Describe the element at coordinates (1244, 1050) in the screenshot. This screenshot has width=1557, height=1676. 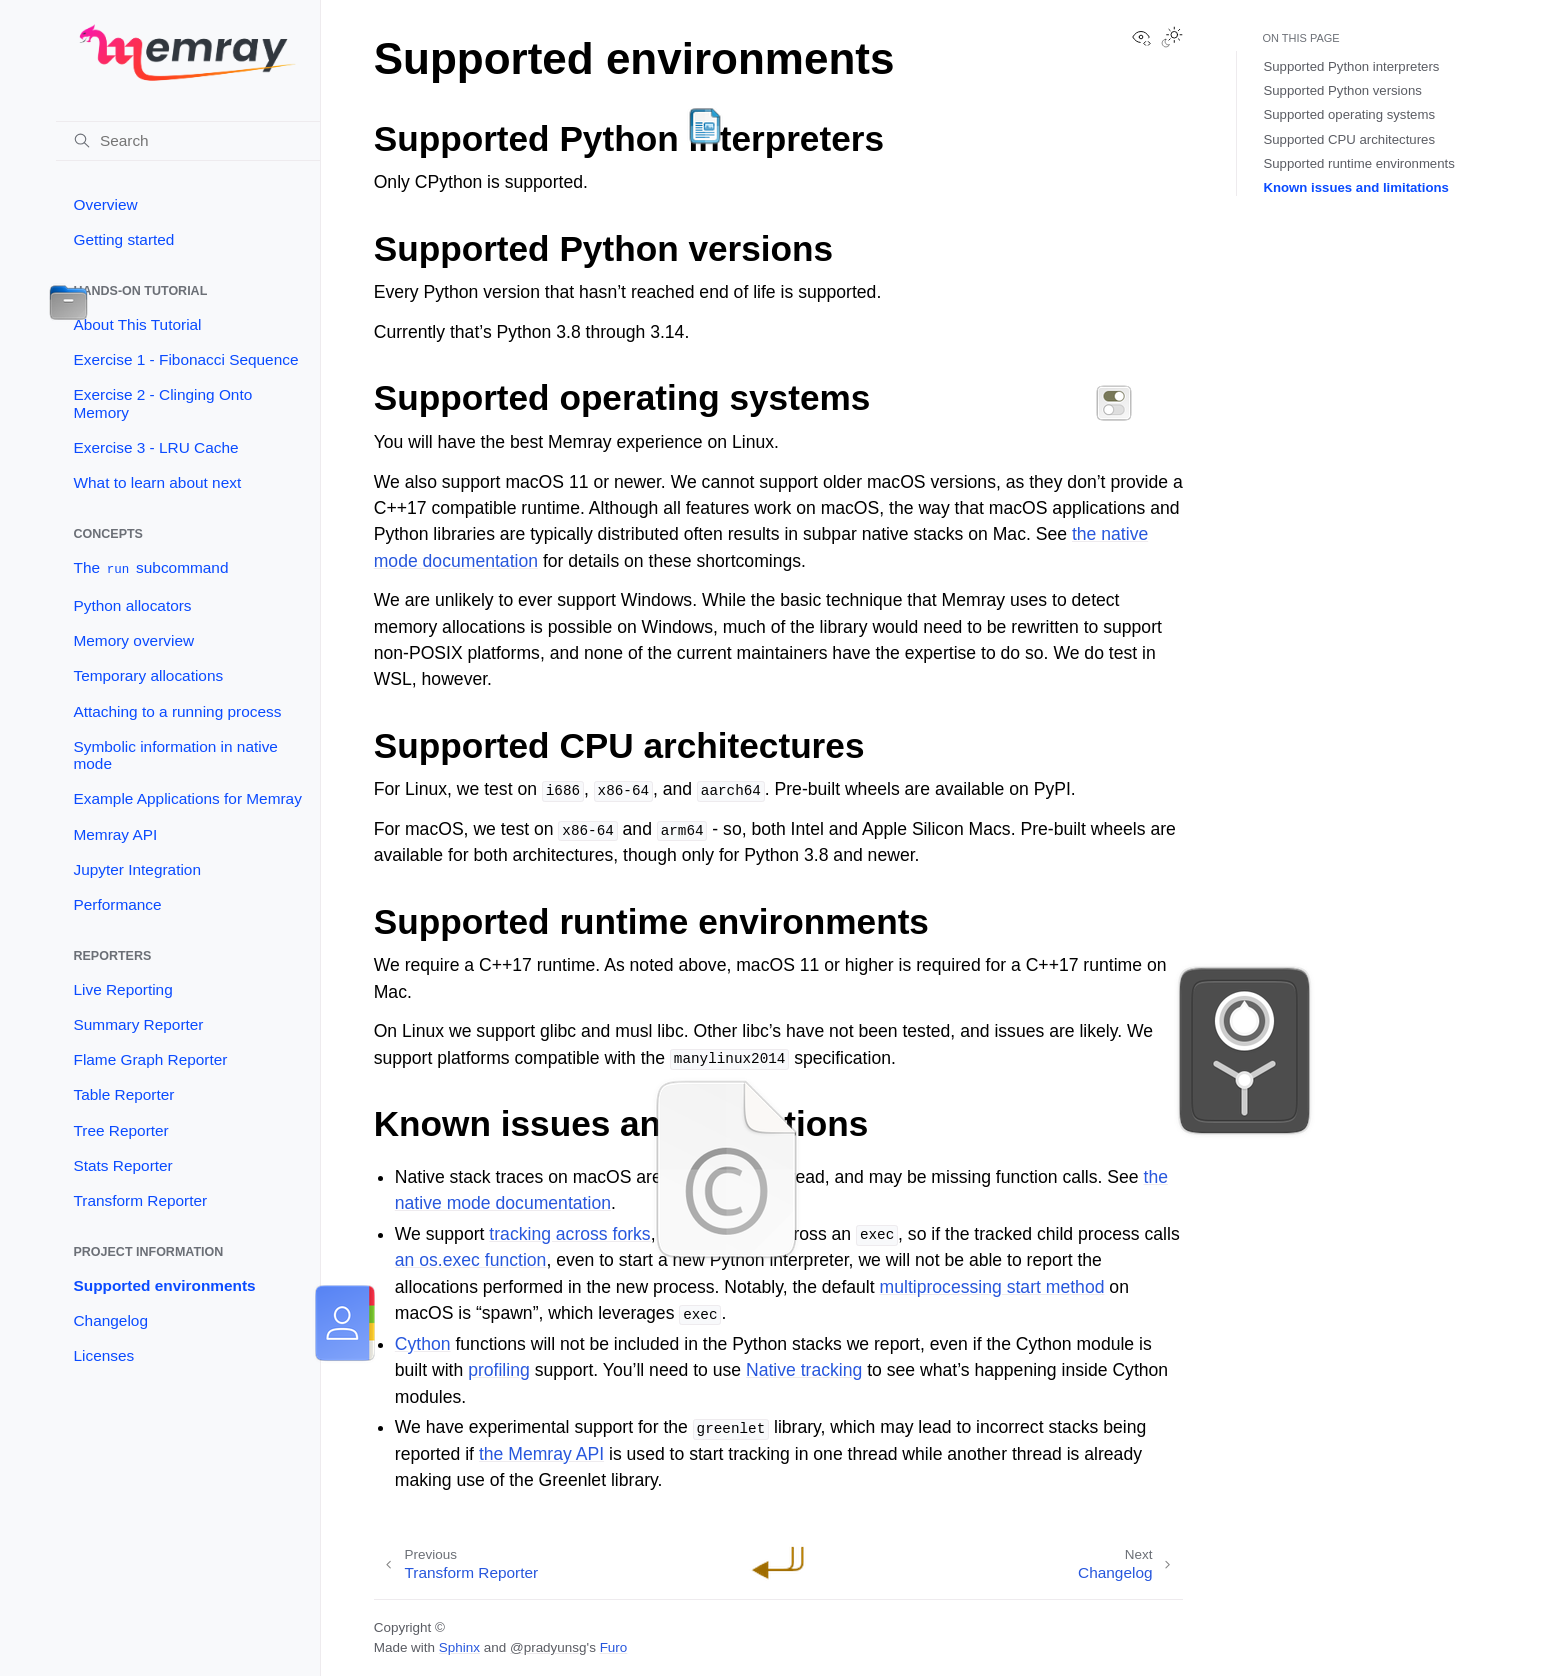
I see `archive selected email messages` at that location.